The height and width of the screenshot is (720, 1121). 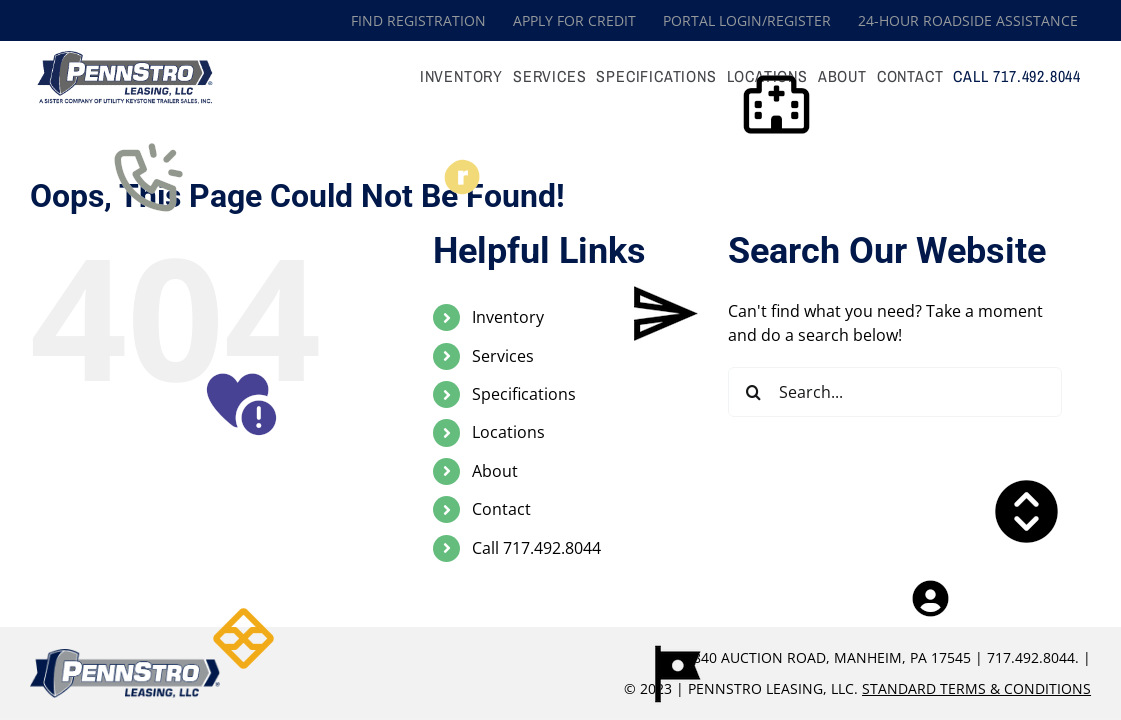 What do you see at coordinates (243, 638) in the screenshot?
I see `pay with Pix instant payment system` at bounding box center [243, 638].